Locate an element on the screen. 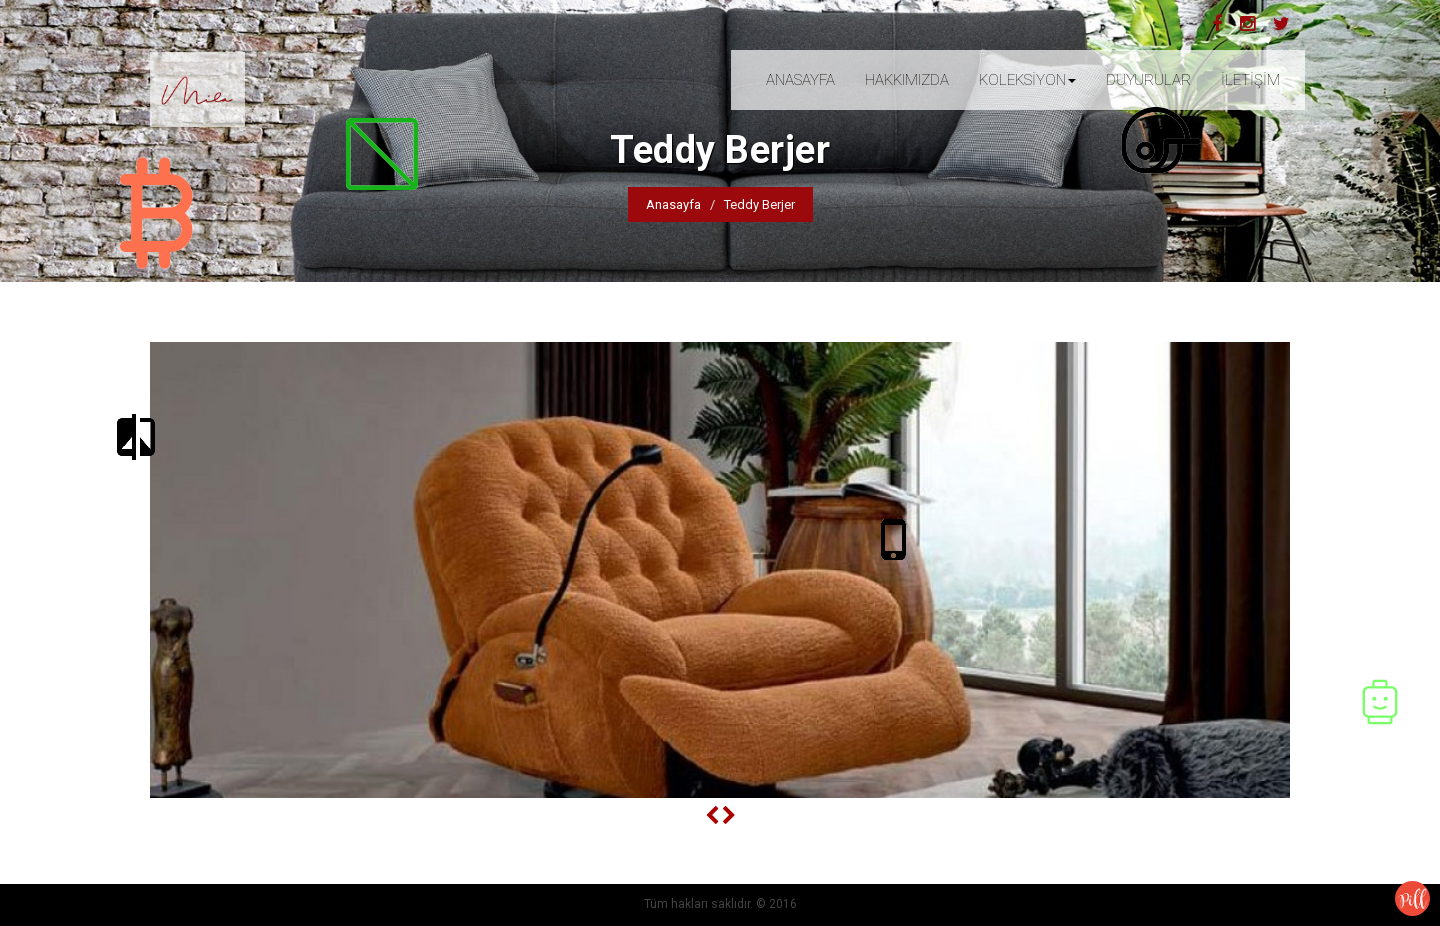 This screenshot has width=1440, height=926. placeholder for missing or unavailable image content is located at coordinates (382, 154).